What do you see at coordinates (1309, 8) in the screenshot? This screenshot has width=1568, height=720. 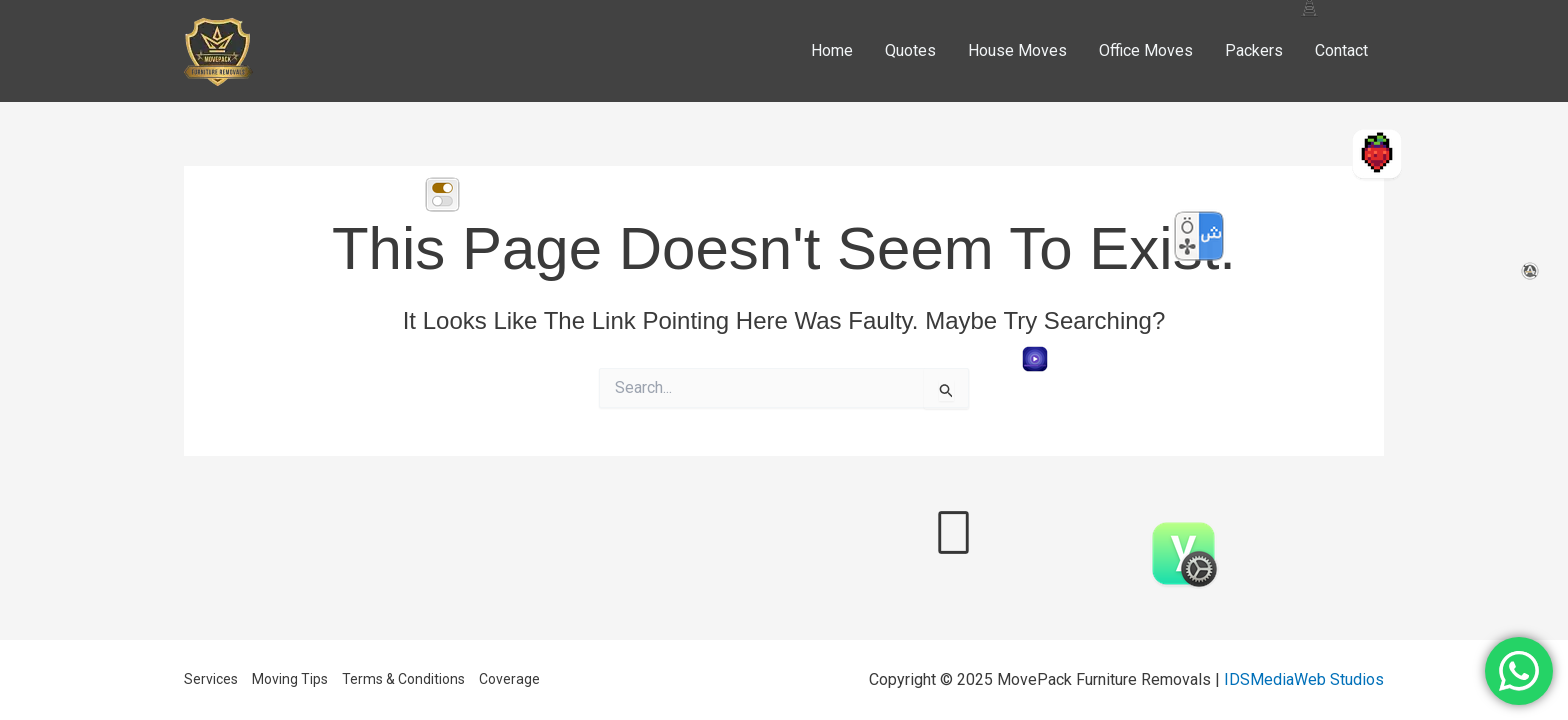 I see `open VLC media player` at bounding box center [1309, 8].